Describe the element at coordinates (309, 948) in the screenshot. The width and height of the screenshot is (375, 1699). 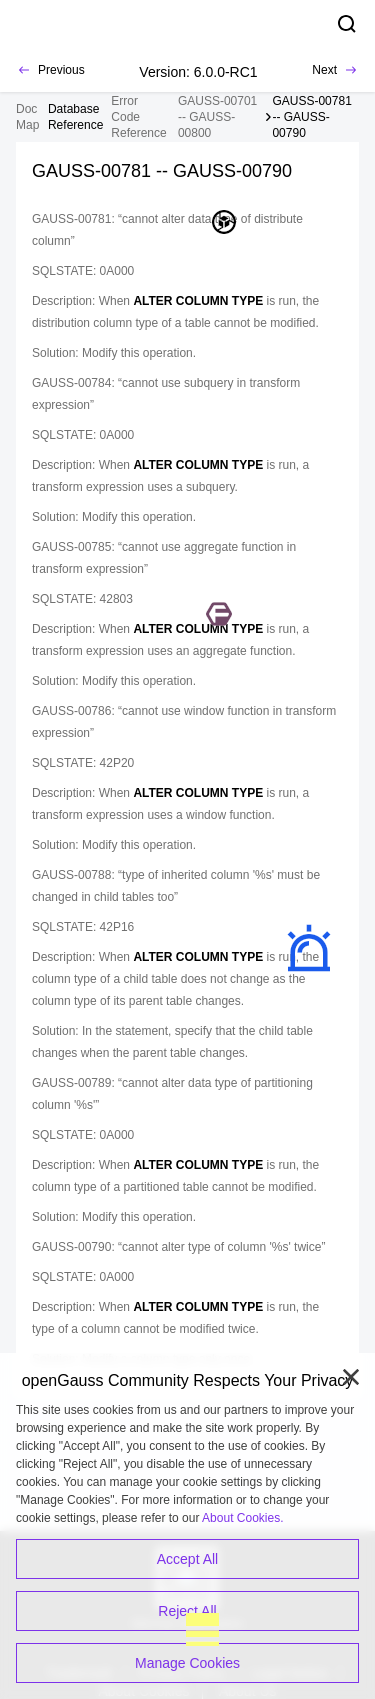
I see `indicates a system warning or alert` at that location.